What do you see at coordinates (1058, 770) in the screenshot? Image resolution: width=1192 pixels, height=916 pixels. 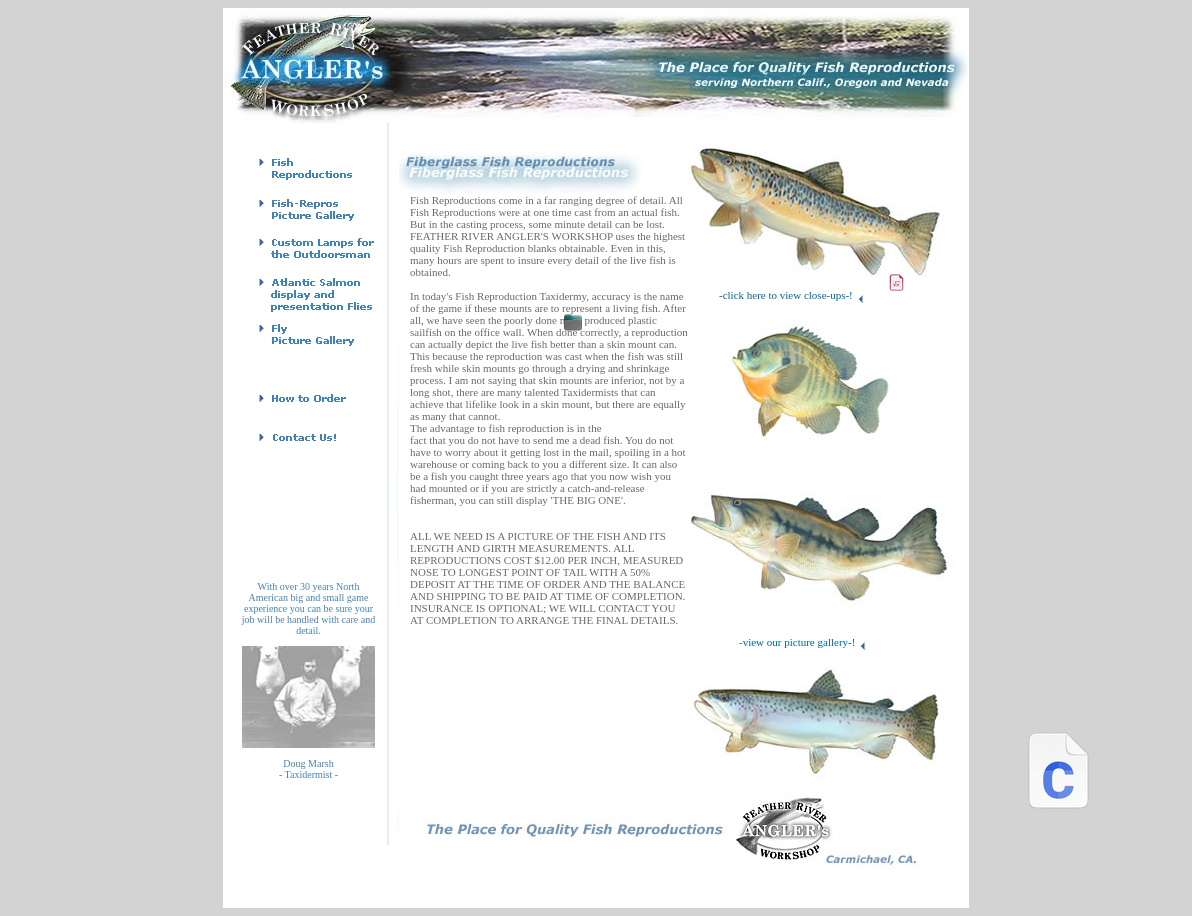 I see `a C programming language source file` at bounding box center [1058, 770].